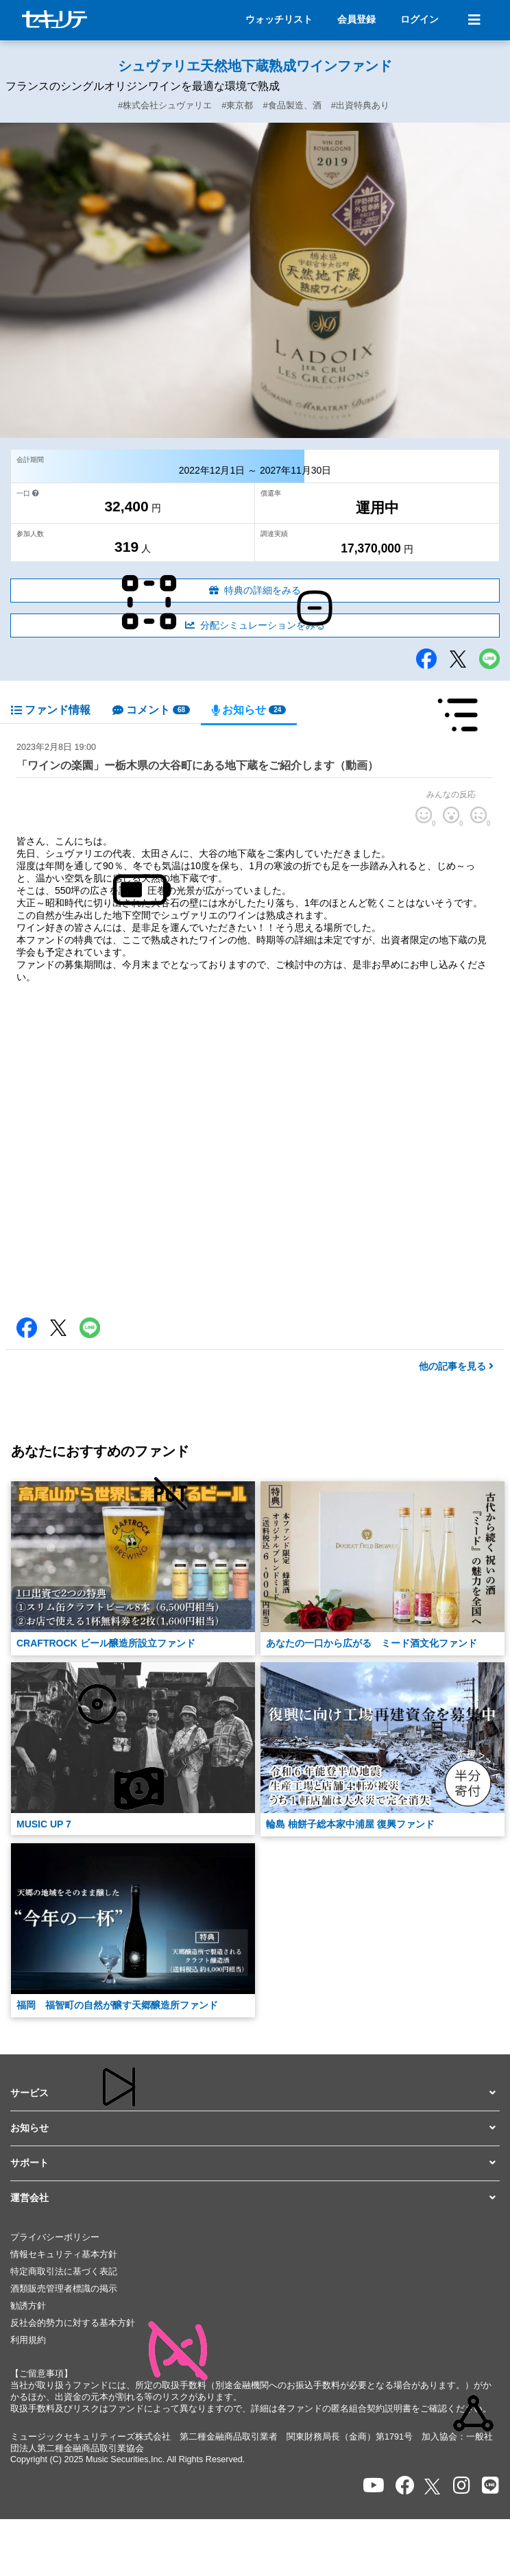 This screenshot has height=2576, width=510. I want to click on adjust level or alignment settings, so click(97, 1704).